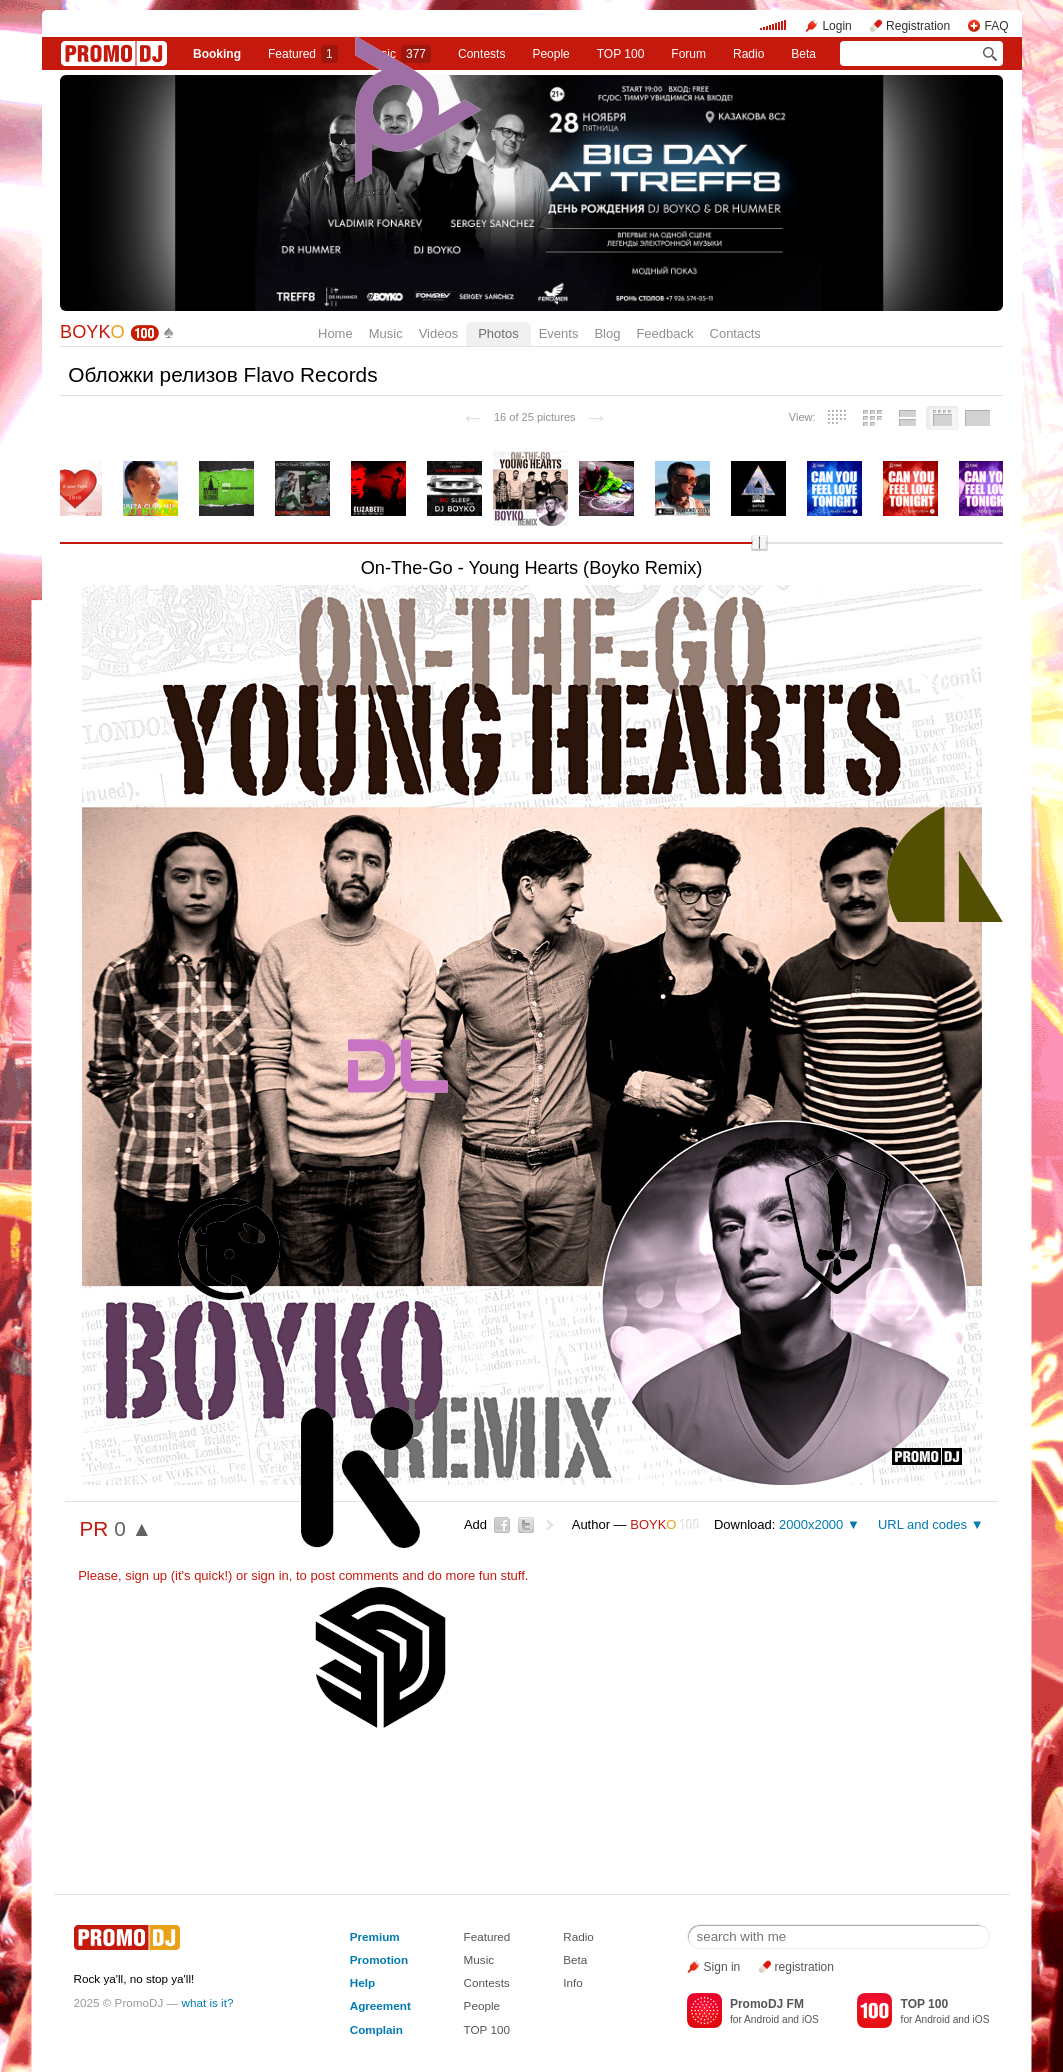  I want to click on yaak app logo, so click(229, 1249).